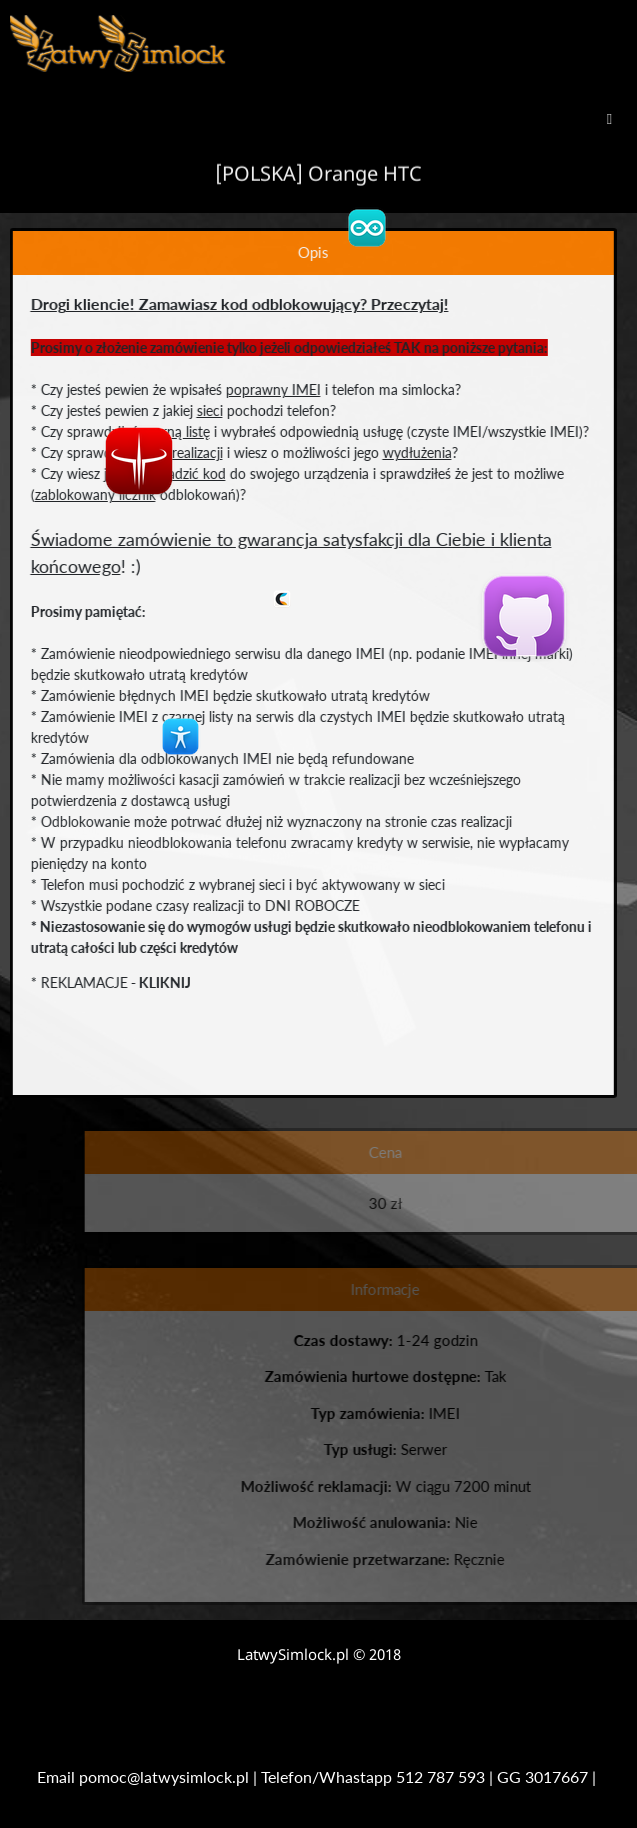 Image resolution: width=637 pixels, height=1828 pixels. Describe the element at coordinates (180, 736) in the screenshot. I see `open accessibility settings` at that location.